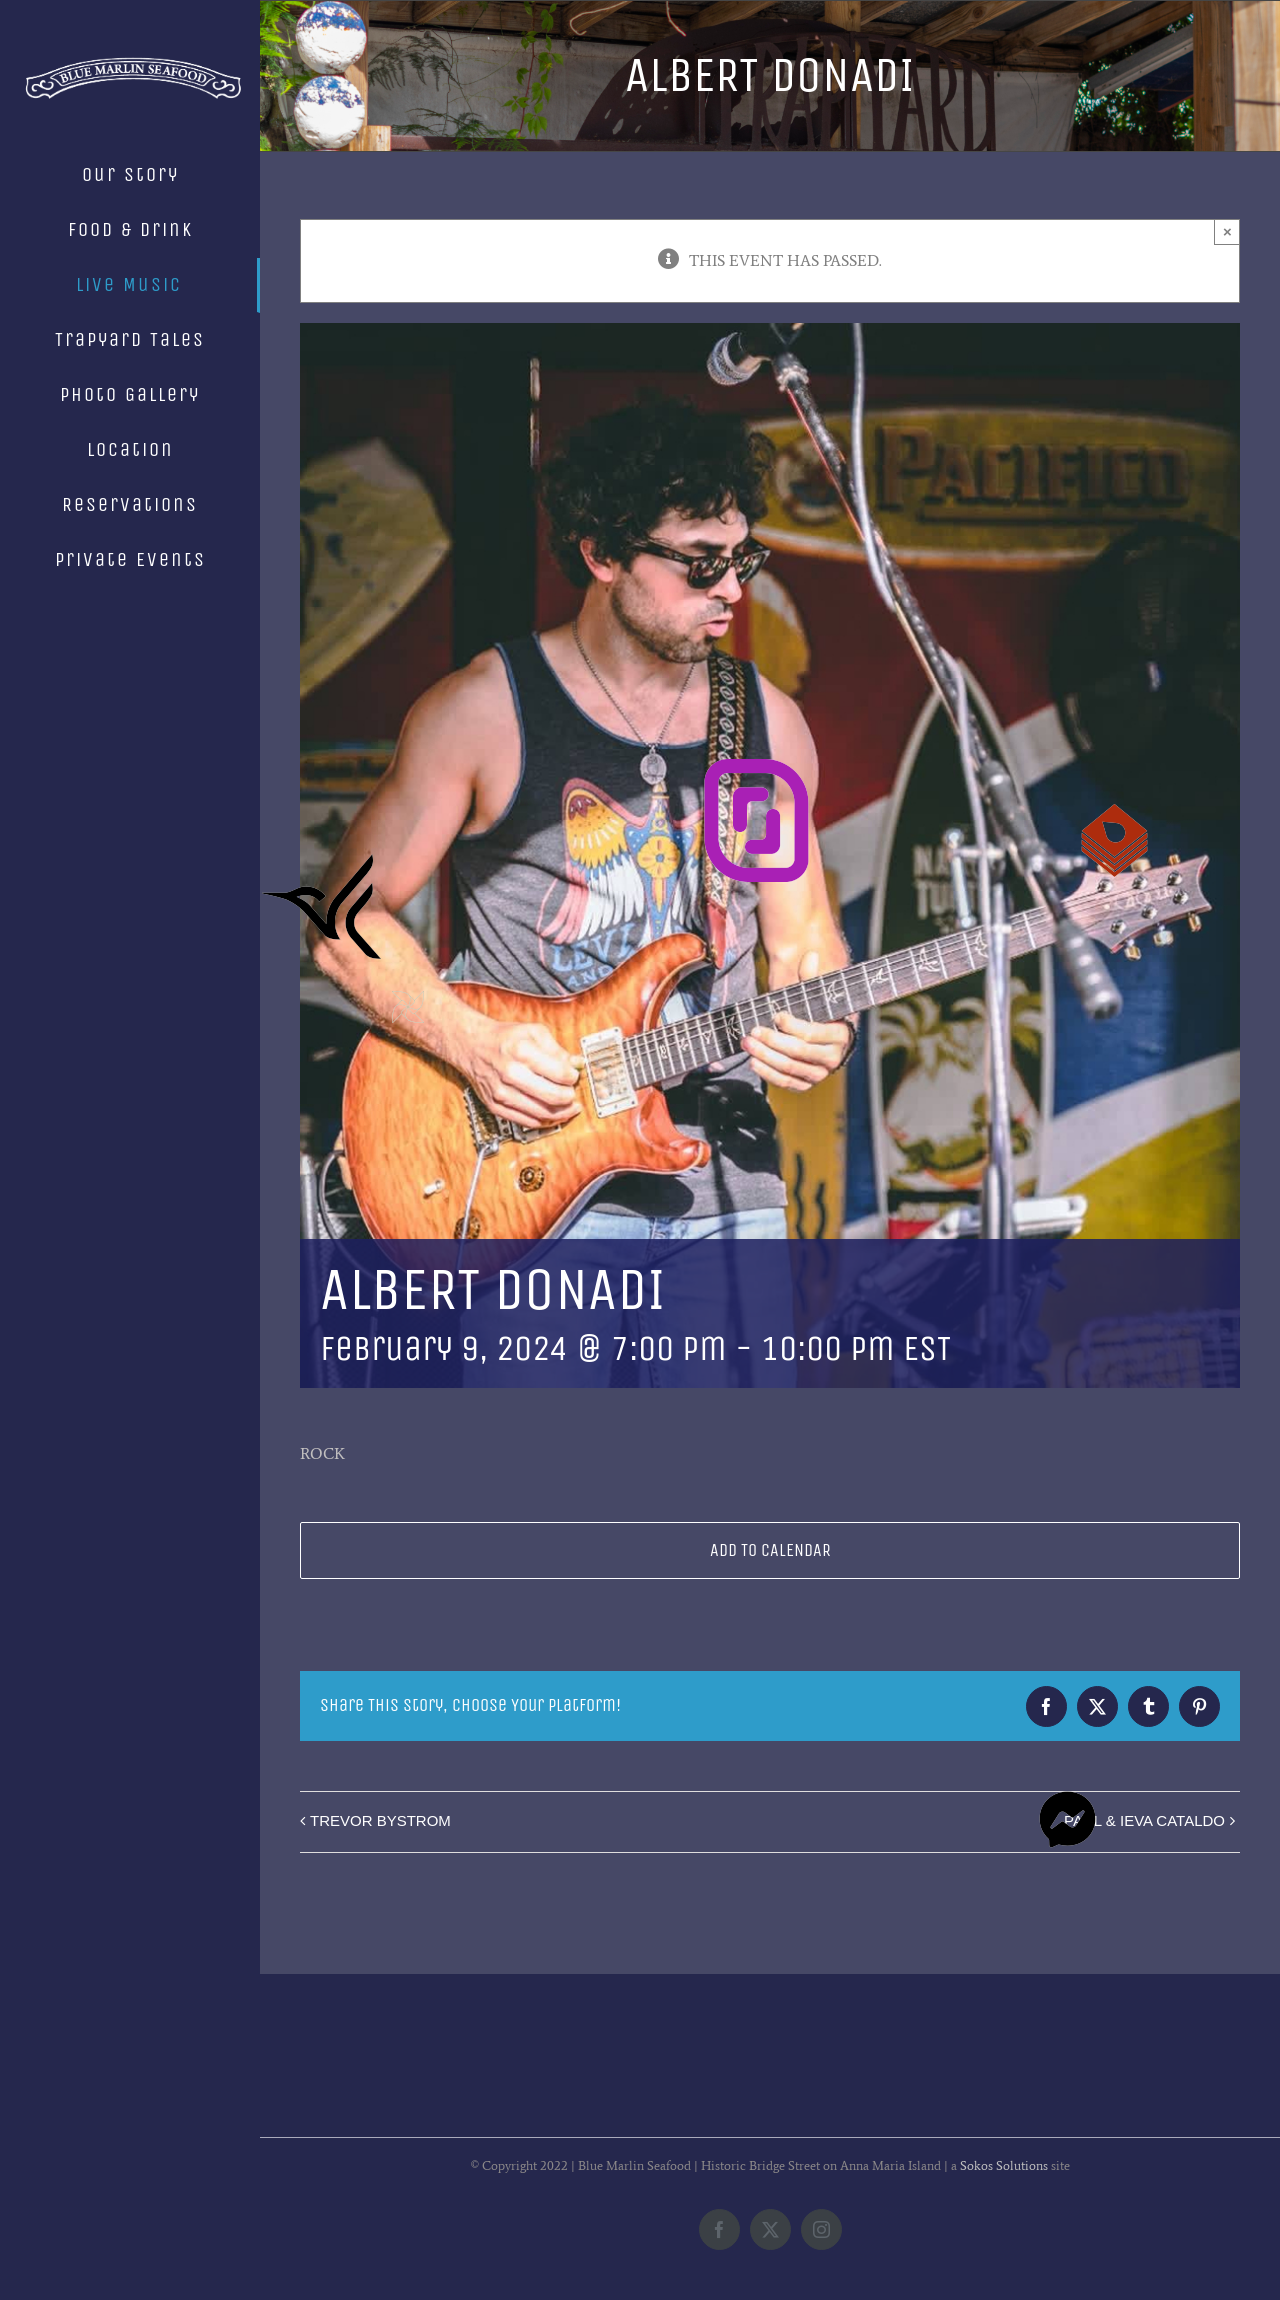  Describe the element at coordinates (1067, 1819) in the screenshot. I see `open facebook messenger` at that location.